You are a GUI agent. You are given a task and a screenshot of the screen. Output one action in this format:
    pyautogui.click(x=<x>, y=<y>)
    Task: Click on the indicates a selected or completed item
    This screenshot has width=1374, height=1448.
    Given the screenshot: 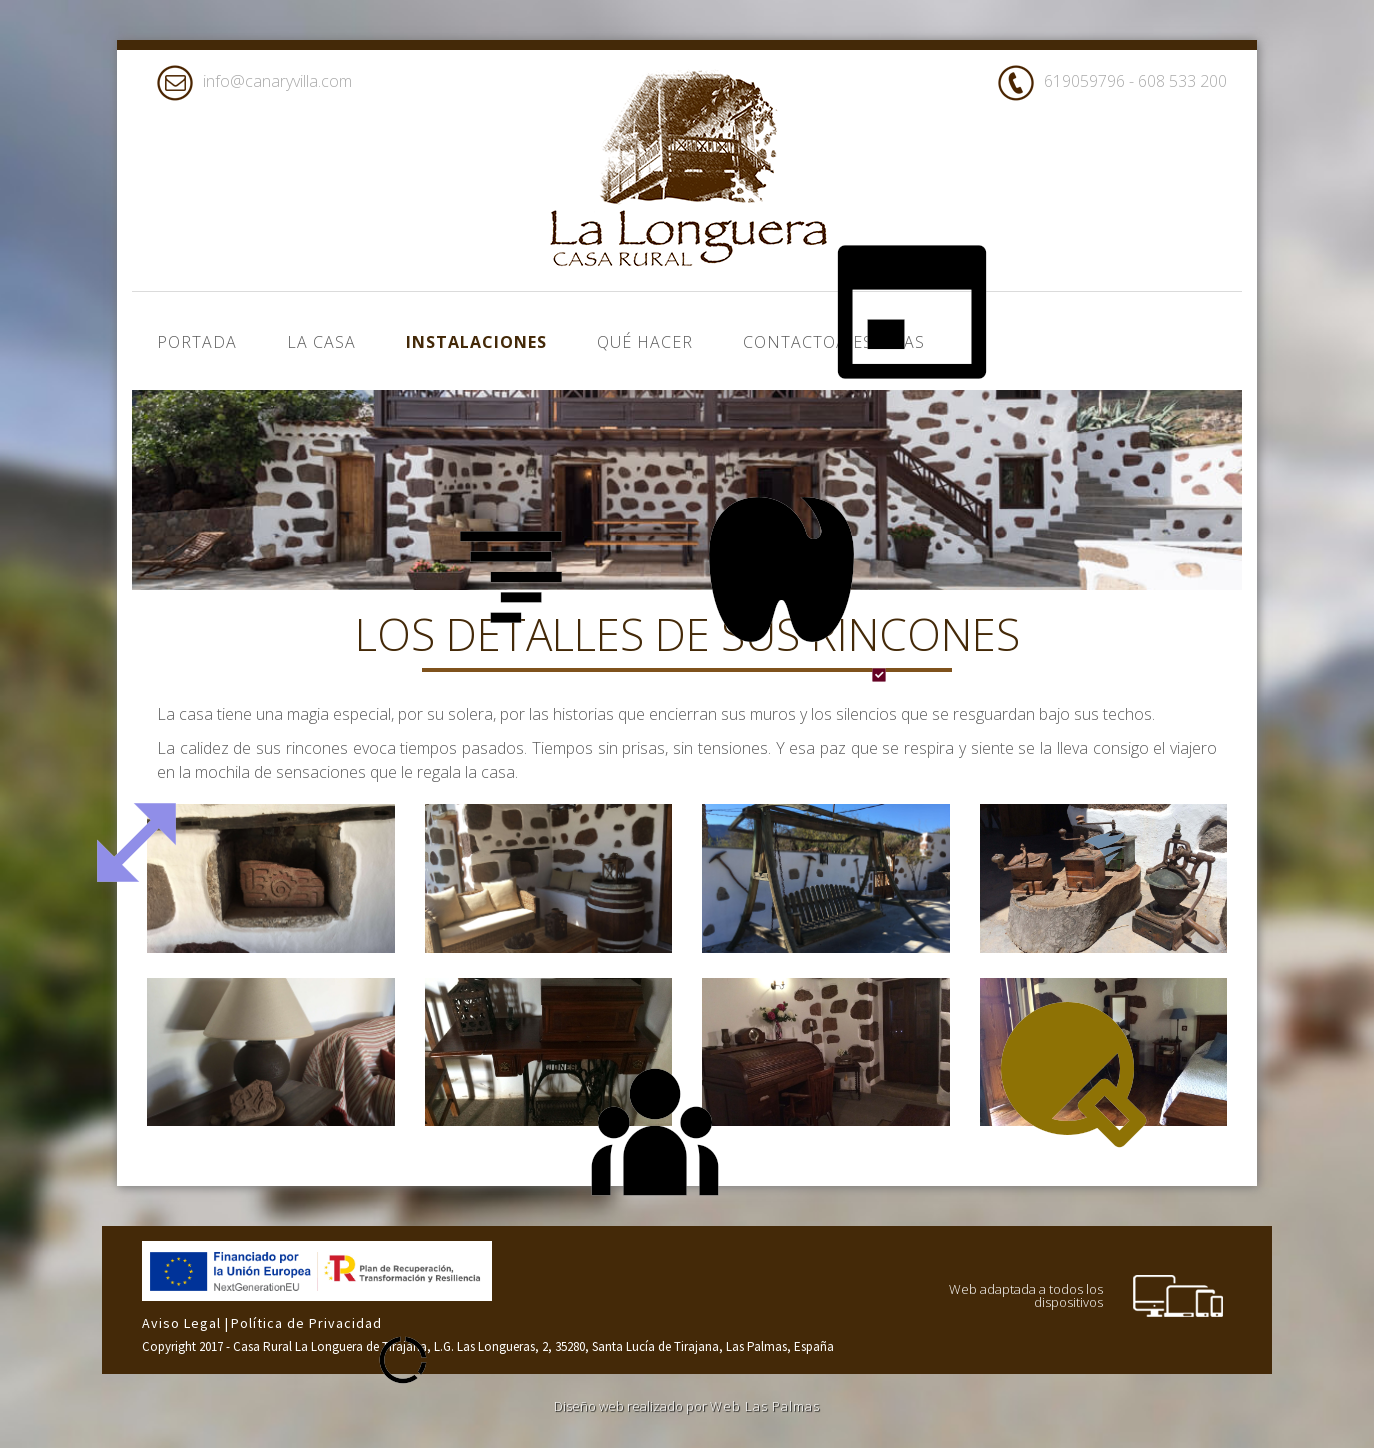 What is the action you would take?
    pyautogui.click(x=879, y=675)
    